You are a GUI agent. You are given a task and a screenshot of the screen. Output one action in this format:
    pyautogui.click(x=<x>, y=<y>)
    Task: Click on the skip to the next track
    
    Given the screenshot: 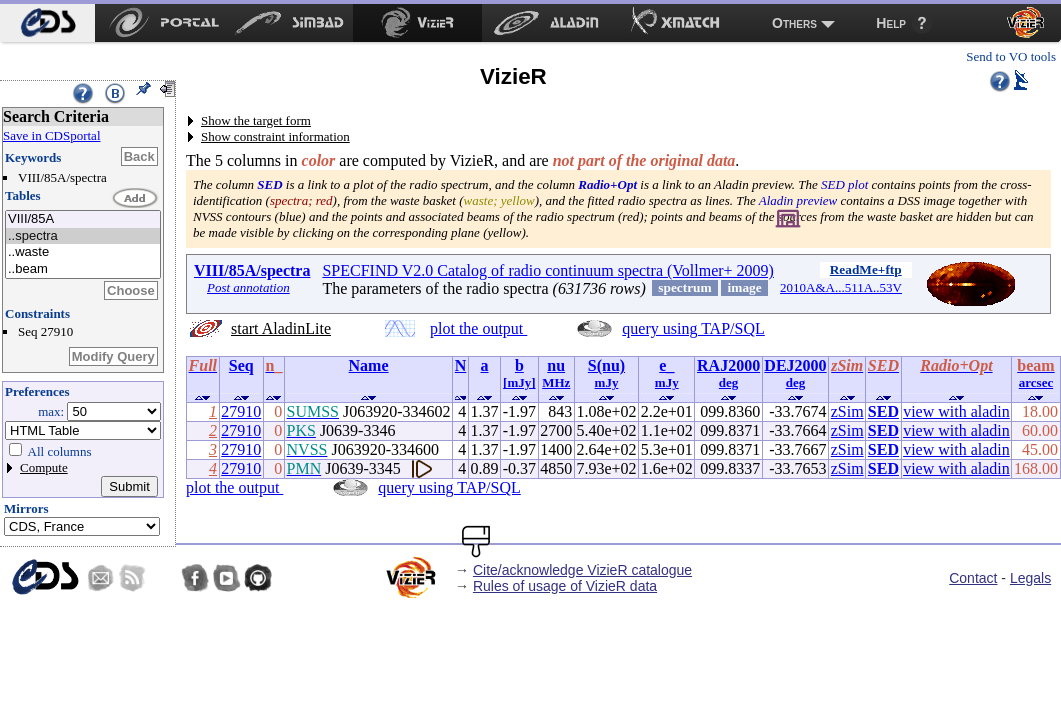 What is the action you would take?
    pyautogui.click(x=422, y=469)
    